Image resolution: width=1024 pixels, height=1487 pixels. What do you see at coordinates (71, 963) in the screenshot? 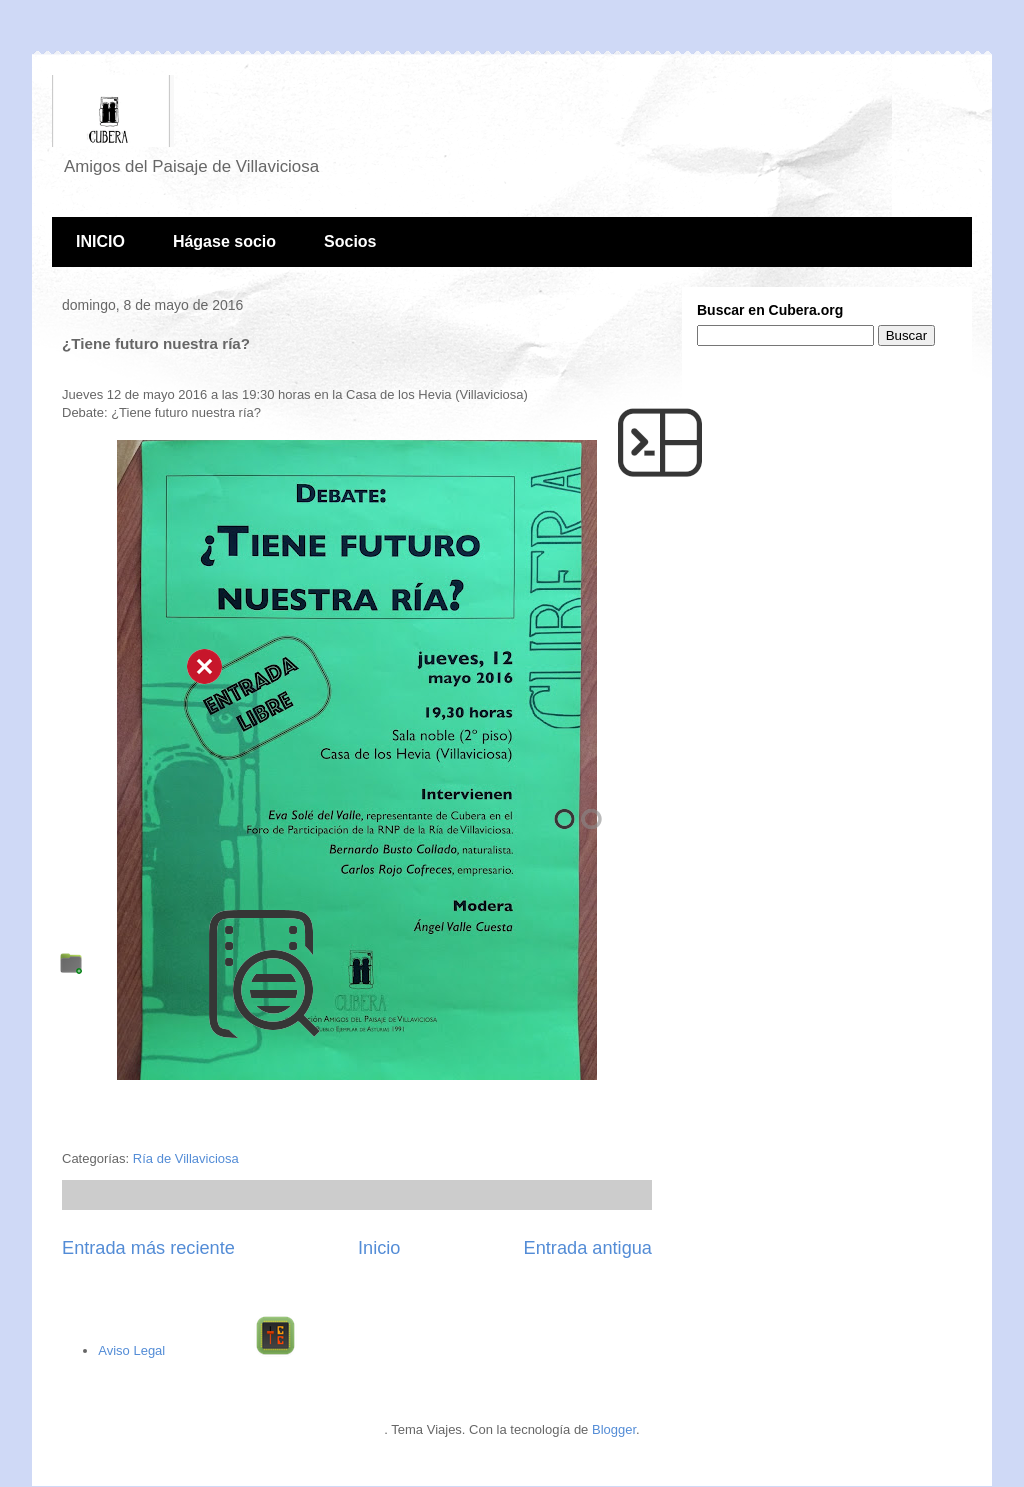
I see `create a new folder` at bounding box center [71, 963].